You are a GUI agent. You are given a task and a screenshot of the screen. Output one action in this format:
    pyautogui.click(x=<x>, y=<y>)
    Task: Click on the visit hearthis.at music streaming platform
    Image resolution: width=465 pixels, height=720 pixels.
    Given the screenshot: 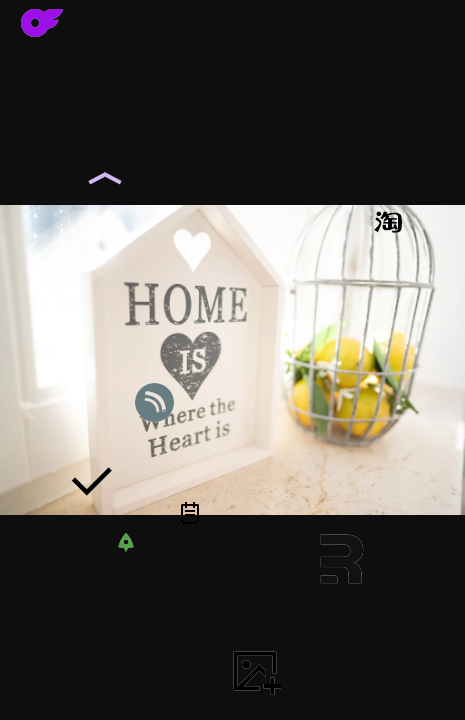 What is the action you would take?
    pyautogui.click(x=154, y=402)
    